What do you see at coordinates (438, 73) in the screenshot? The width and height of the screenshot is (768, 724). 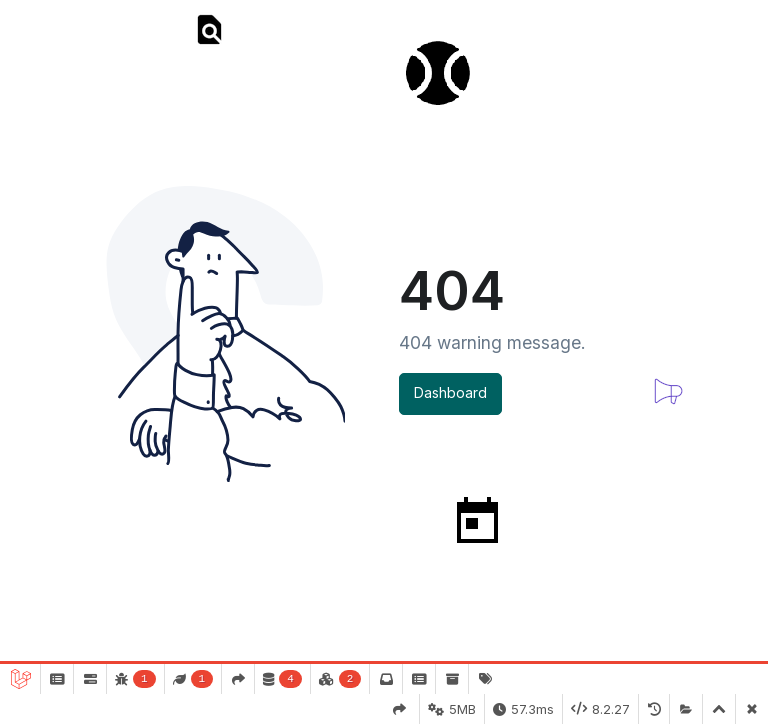 I see `access baseball or sports content` at bounding box center [438, 73].